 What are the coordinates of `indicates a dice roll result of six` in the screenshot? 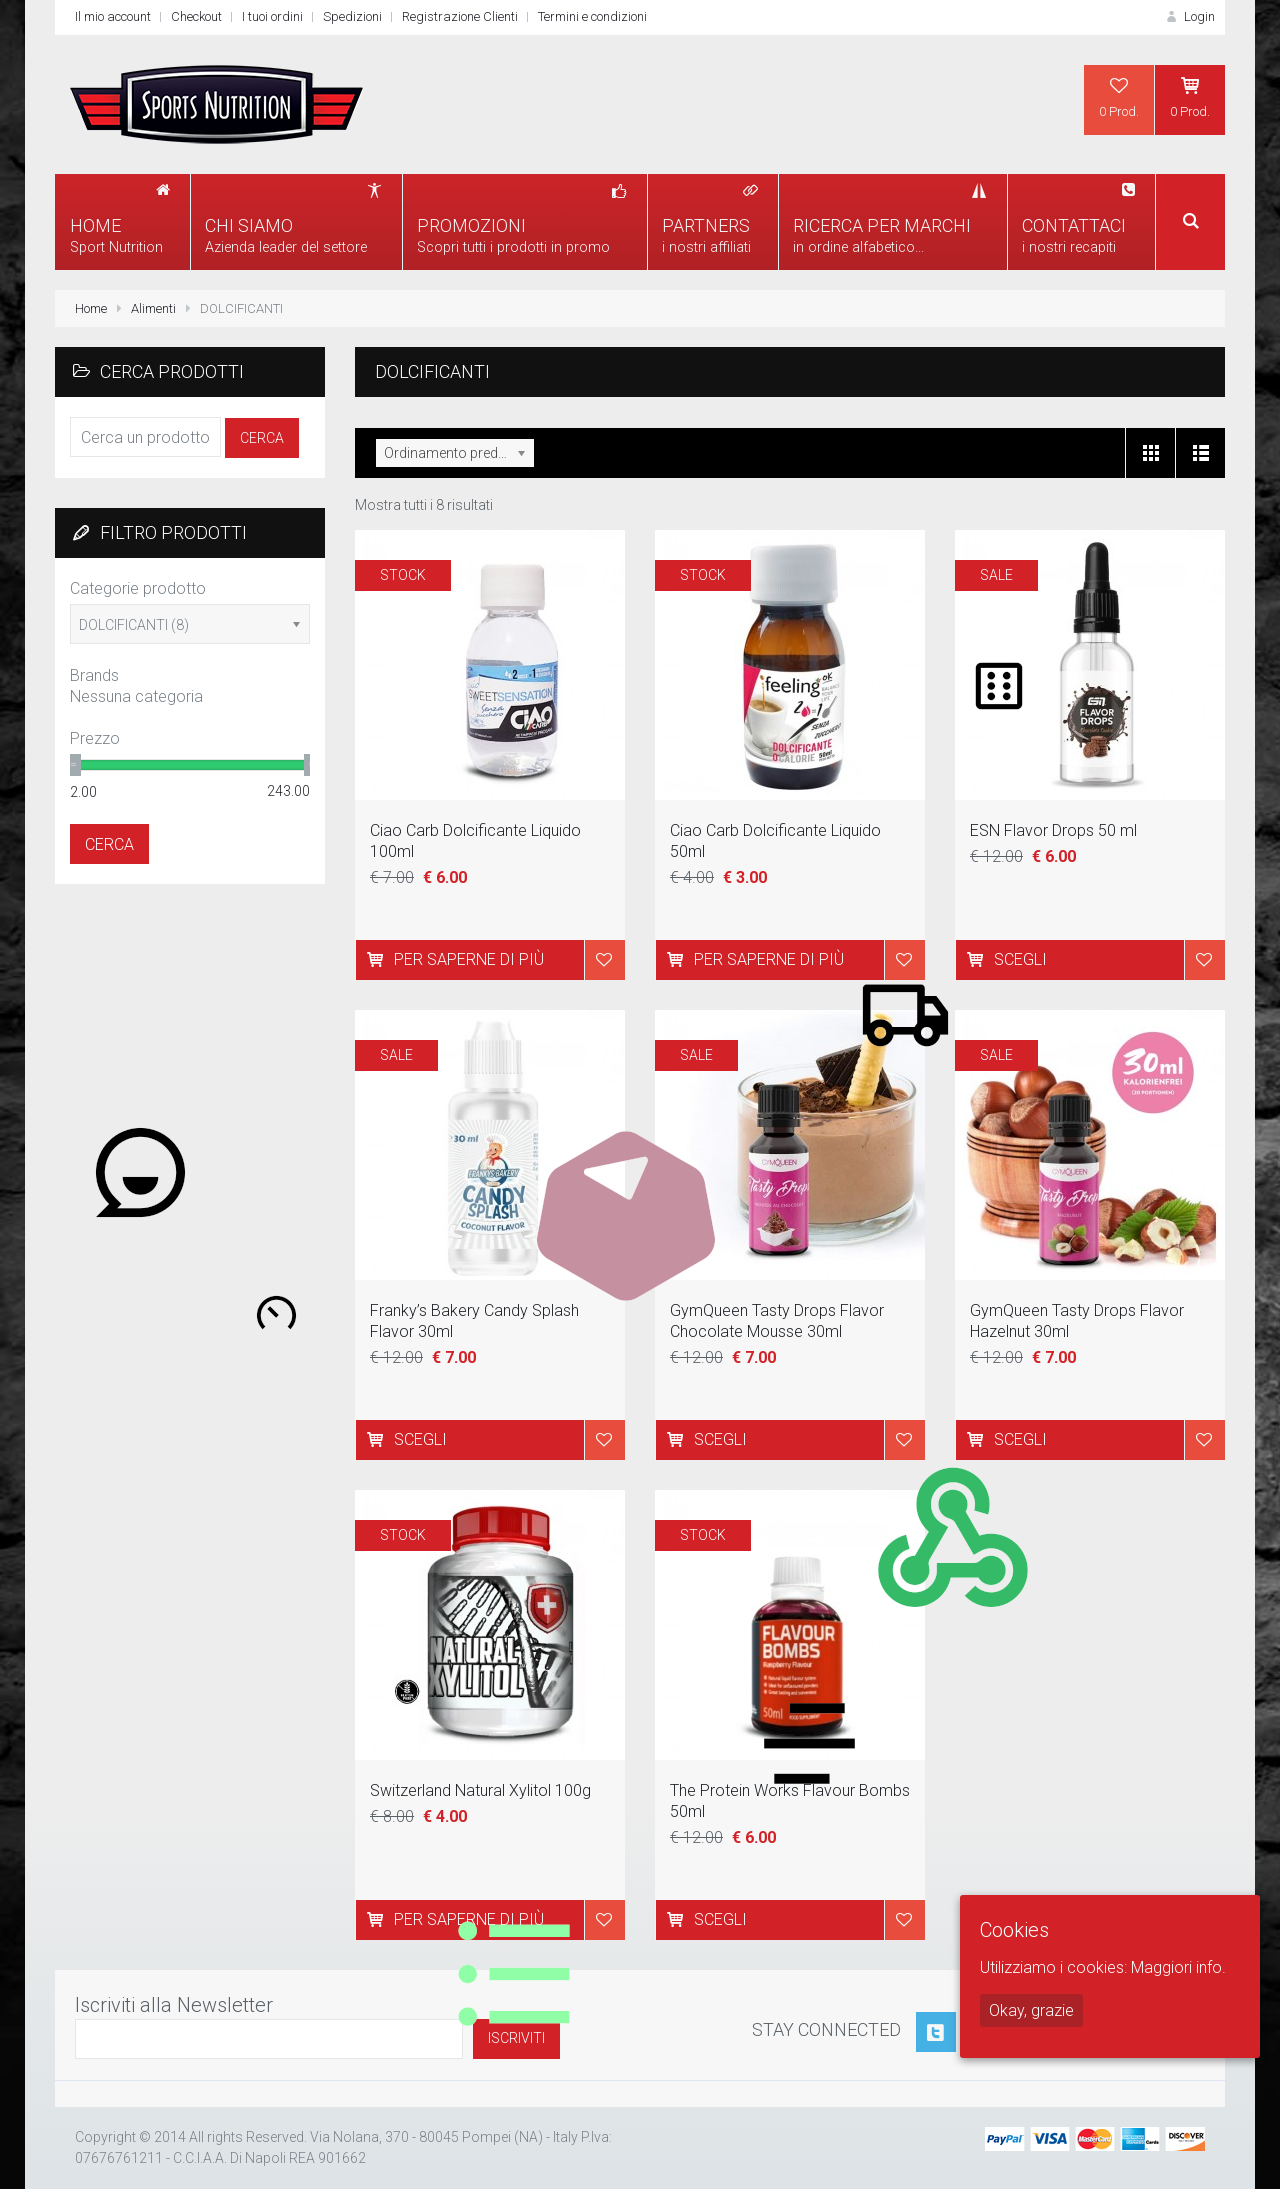 It's located at (999, 686).